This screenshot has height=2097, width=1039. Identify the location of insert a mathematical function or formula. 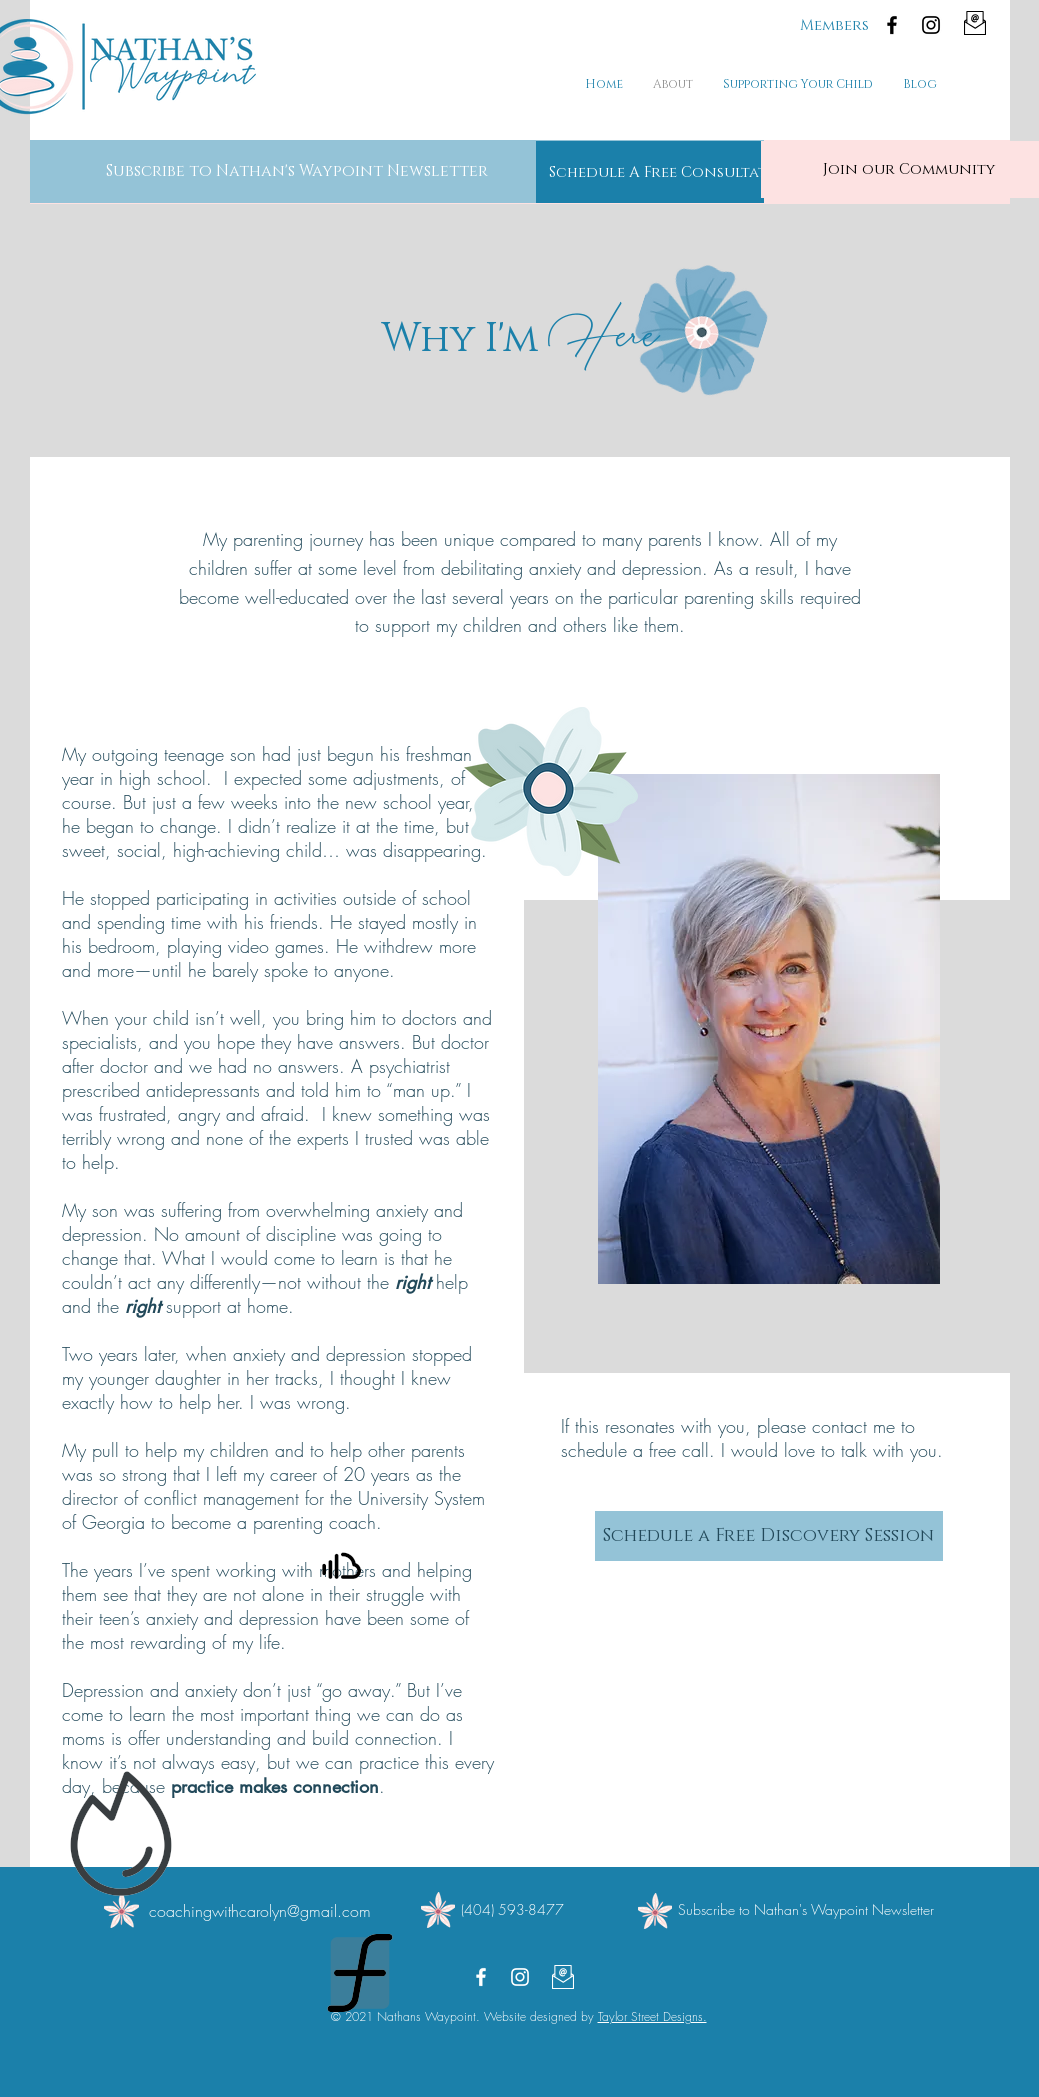
(360, 1973).